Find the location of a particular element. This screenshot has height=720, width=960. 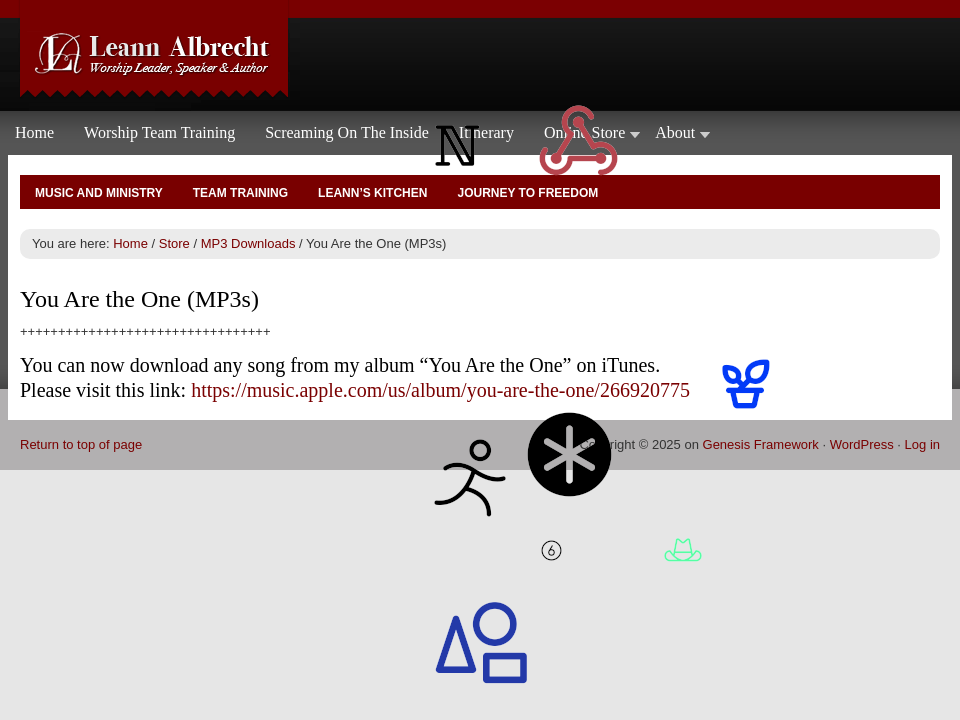

access shape tools or drawing options is located at coordinates (483, 646).